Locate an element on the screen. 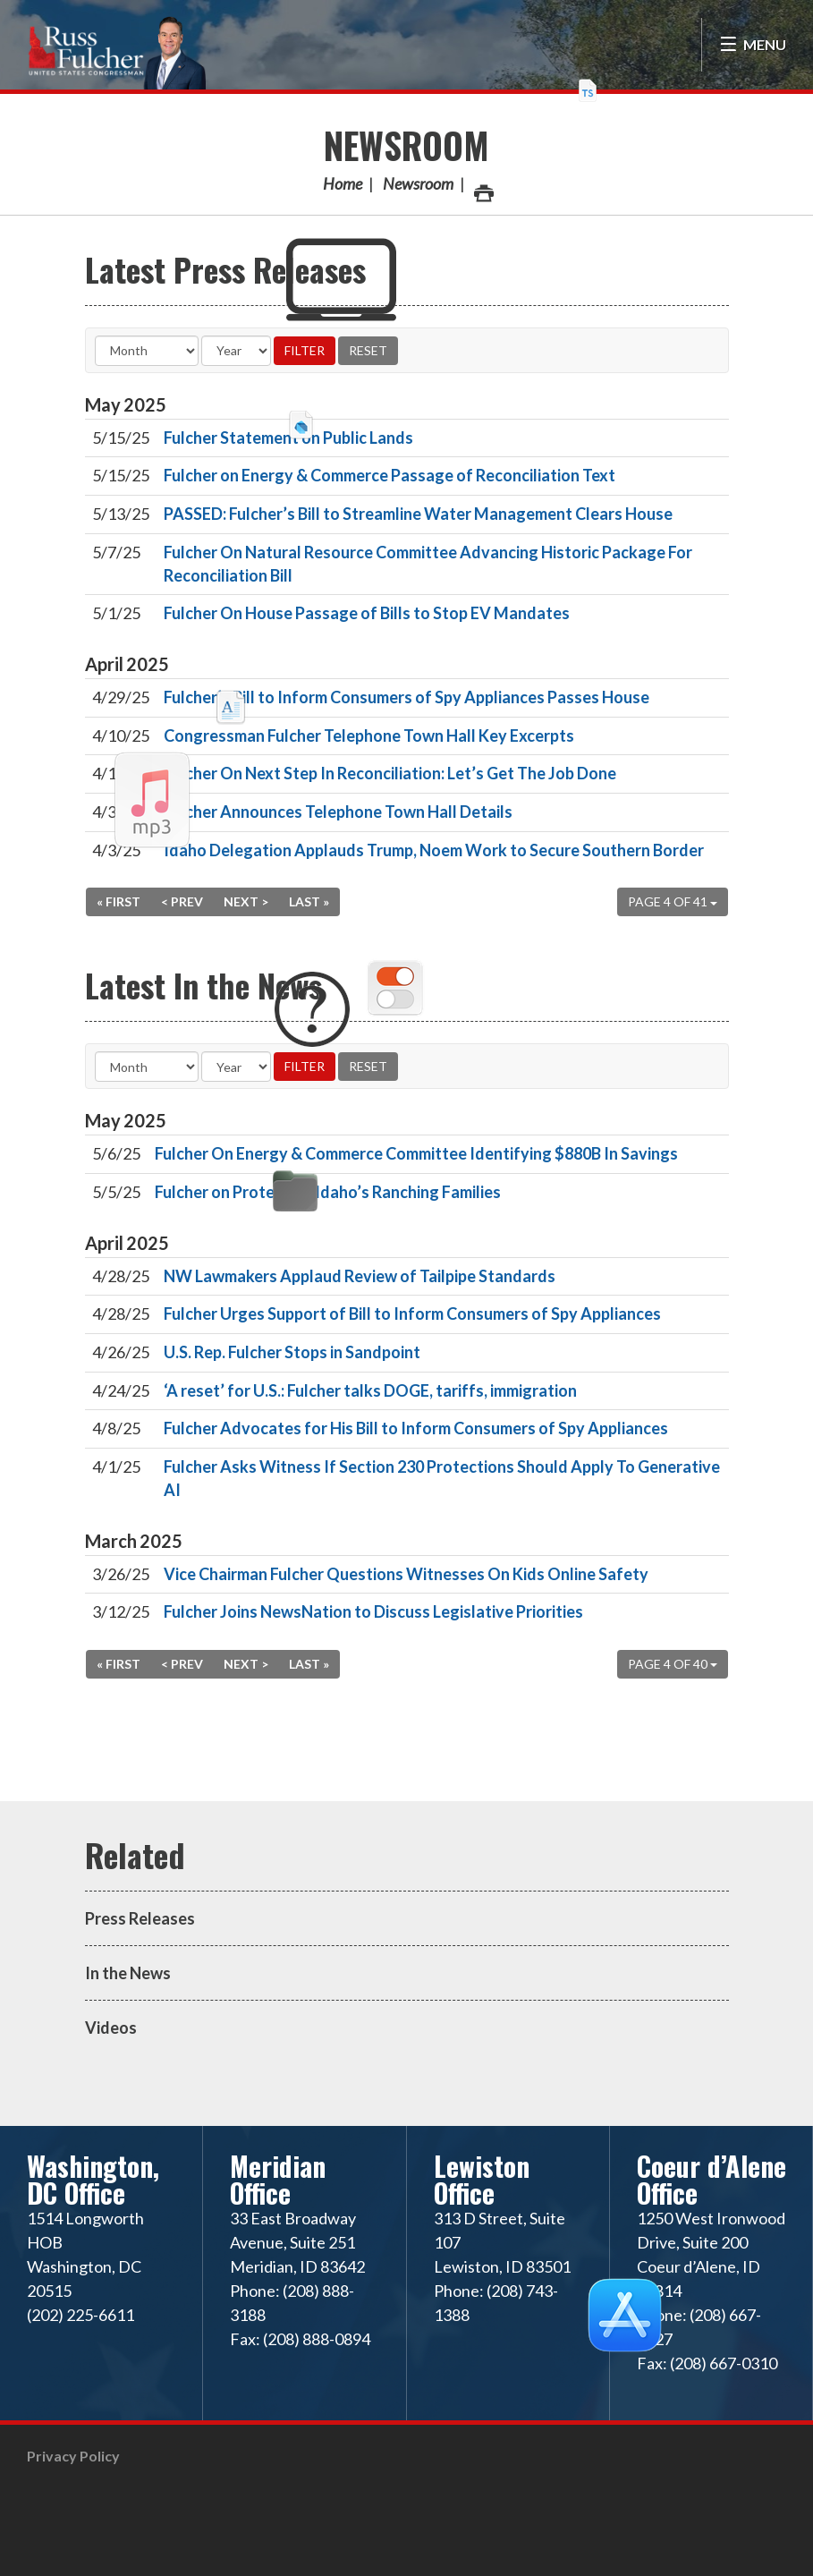  a dart programming language source file is located at coordinates (301, 424).